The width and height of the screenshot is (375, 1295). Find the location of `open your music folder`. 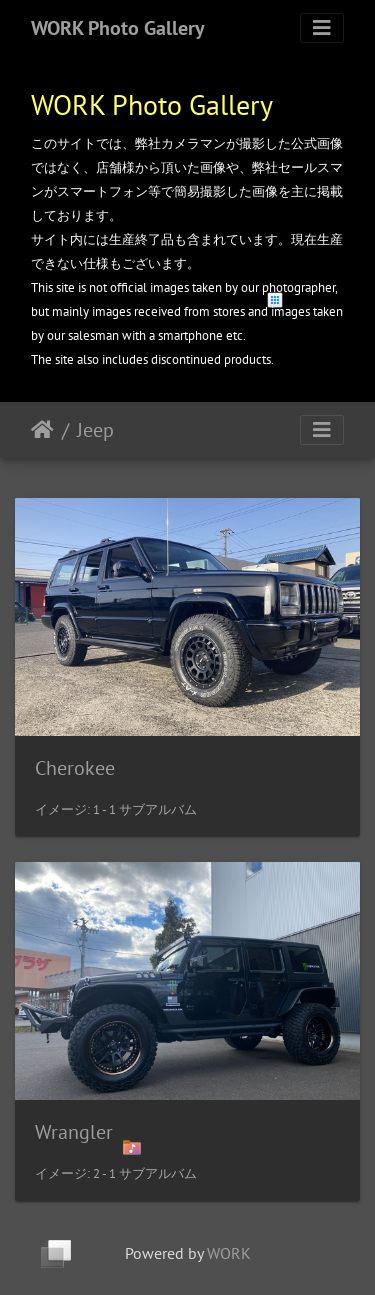

open your music folder is located at coordinates (132, 1148).